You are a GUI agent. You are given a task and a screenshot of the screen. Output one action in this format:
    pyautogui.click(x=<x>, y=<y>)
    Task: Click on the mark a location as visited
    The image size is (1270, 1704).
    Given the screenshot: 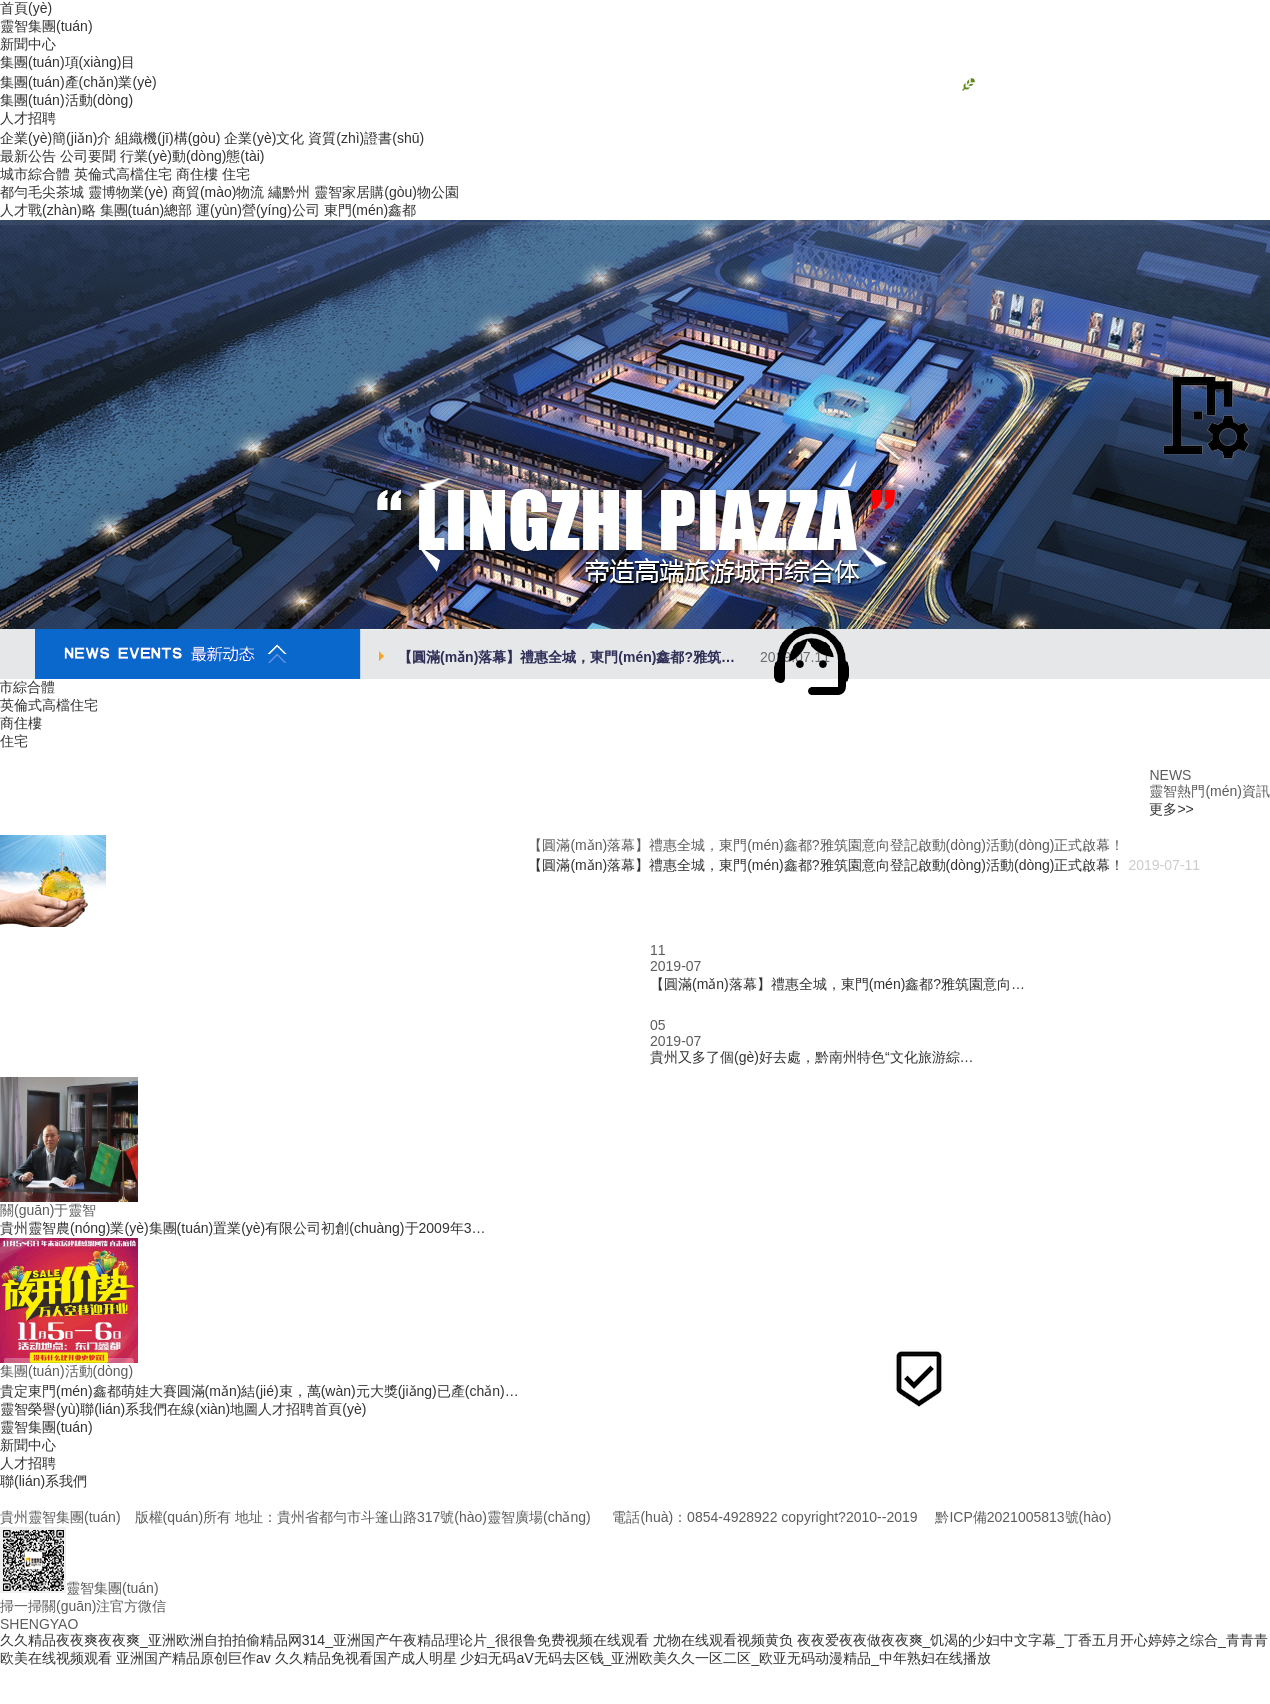 What is the action you would take?
    pyautogui.click(x=919, y=1379)
    